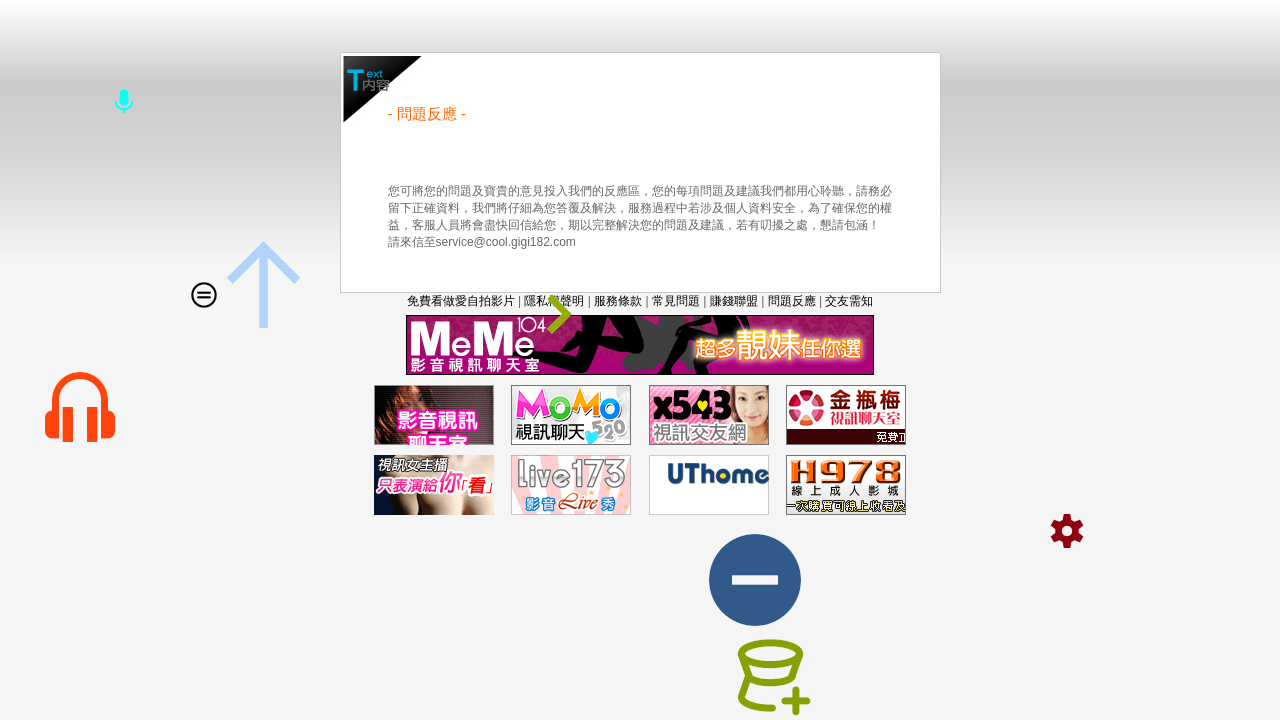  Describe the element at coordinates (80, 407) in the screenshot. I see `listen to audio or music` at that location.